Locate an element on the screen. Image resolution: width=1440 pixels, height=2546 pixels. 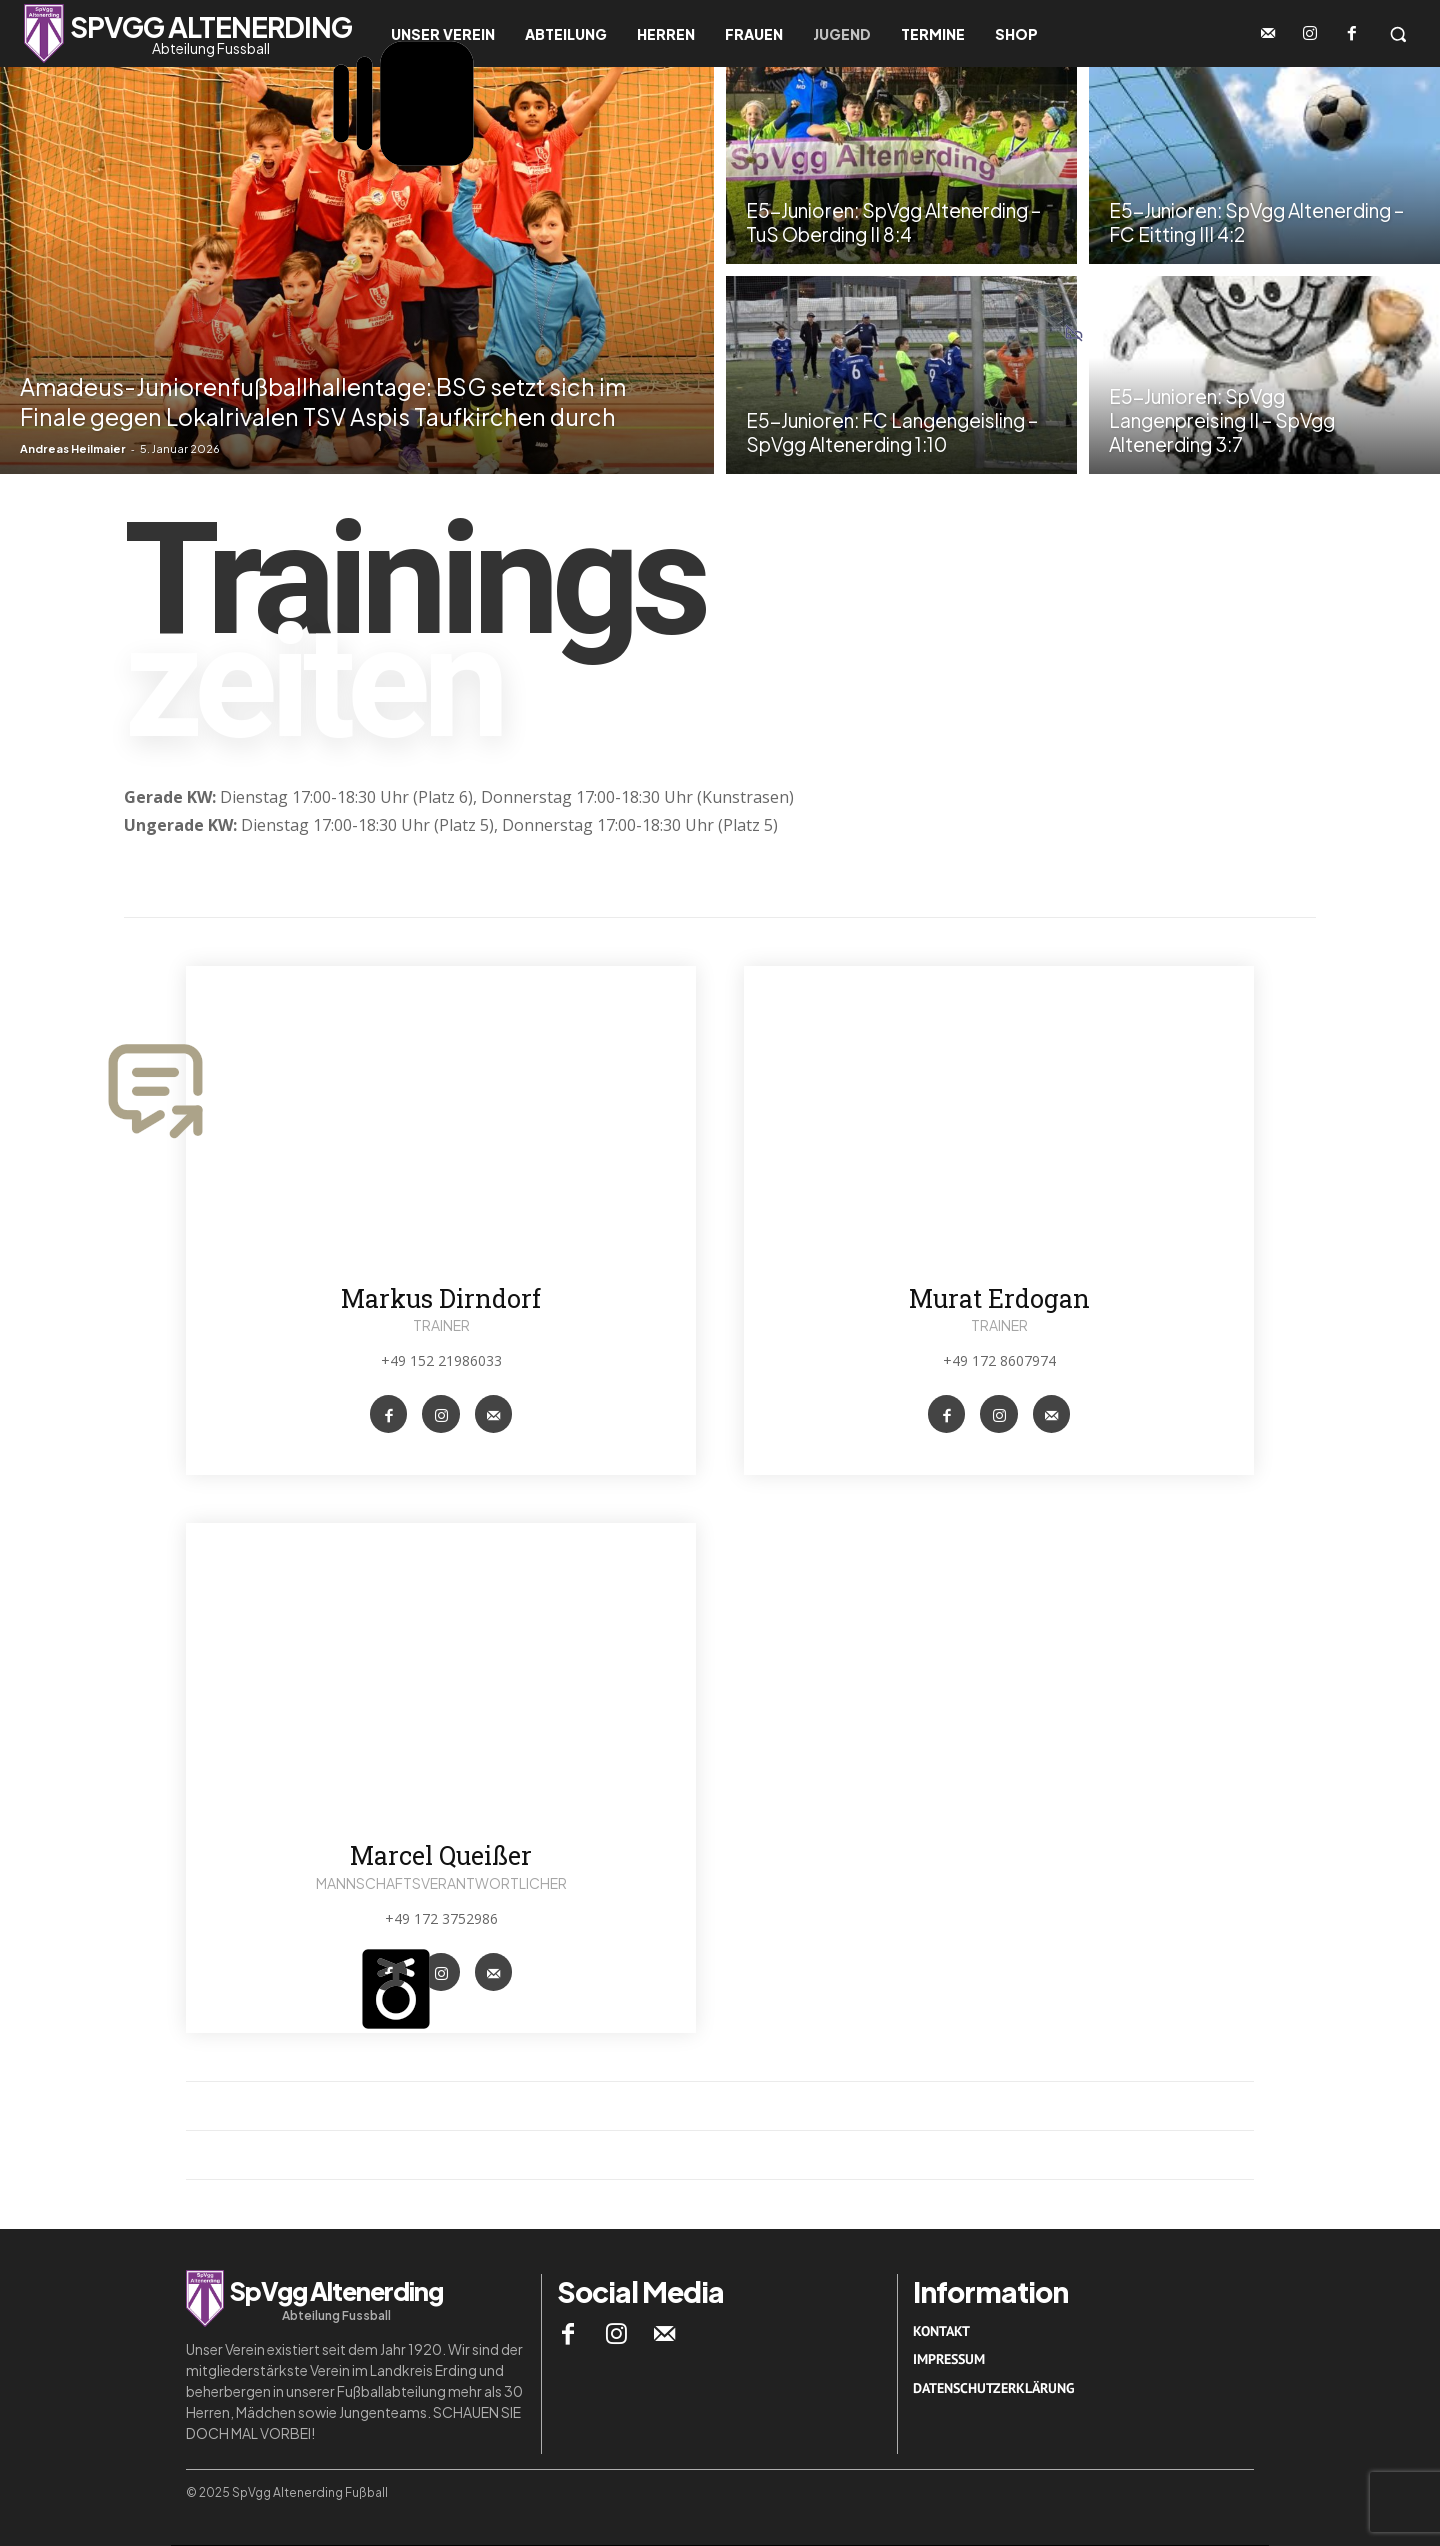
indicates nonbinary gender identity option is located at coordinates (396, 1989).